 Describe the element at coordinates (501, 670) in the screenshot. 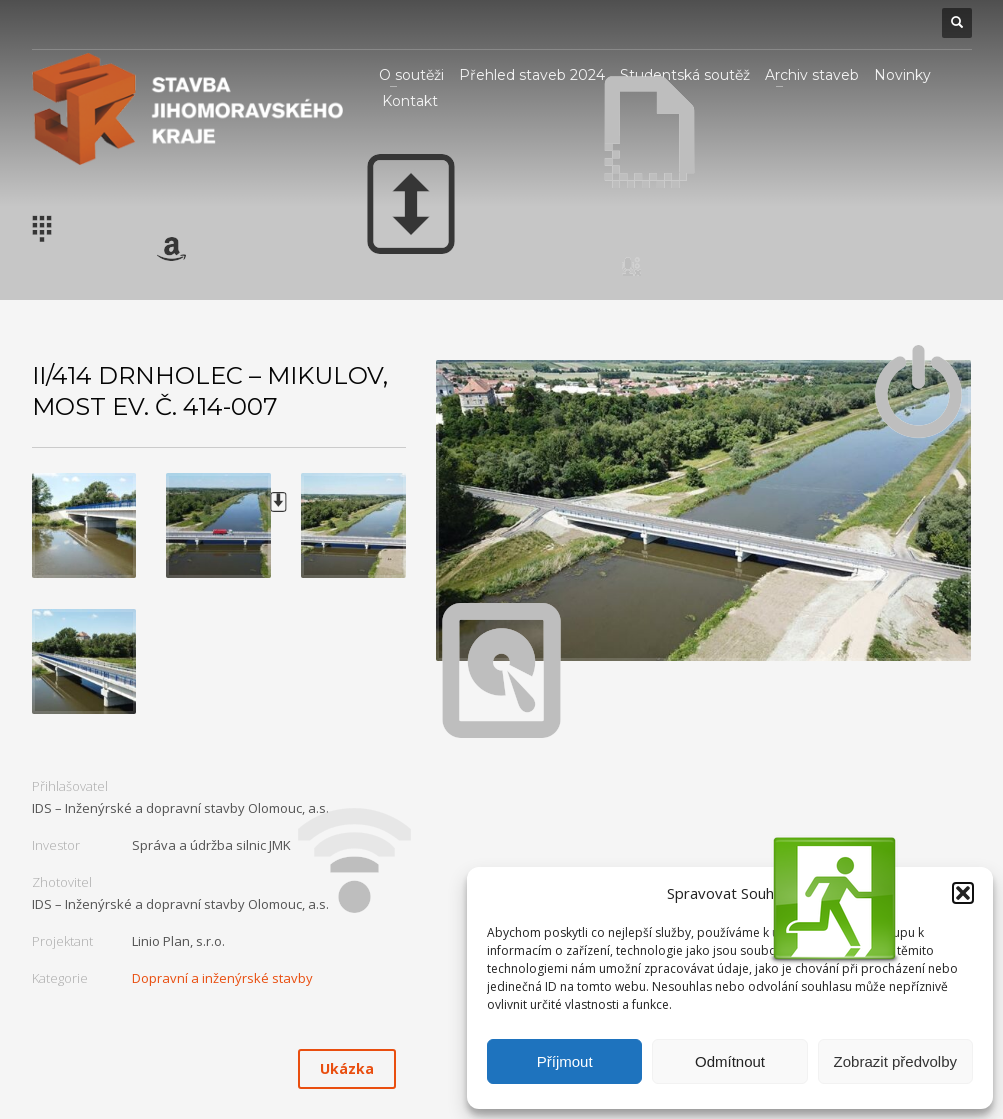

I see `access connected USB hard drive` at that location.